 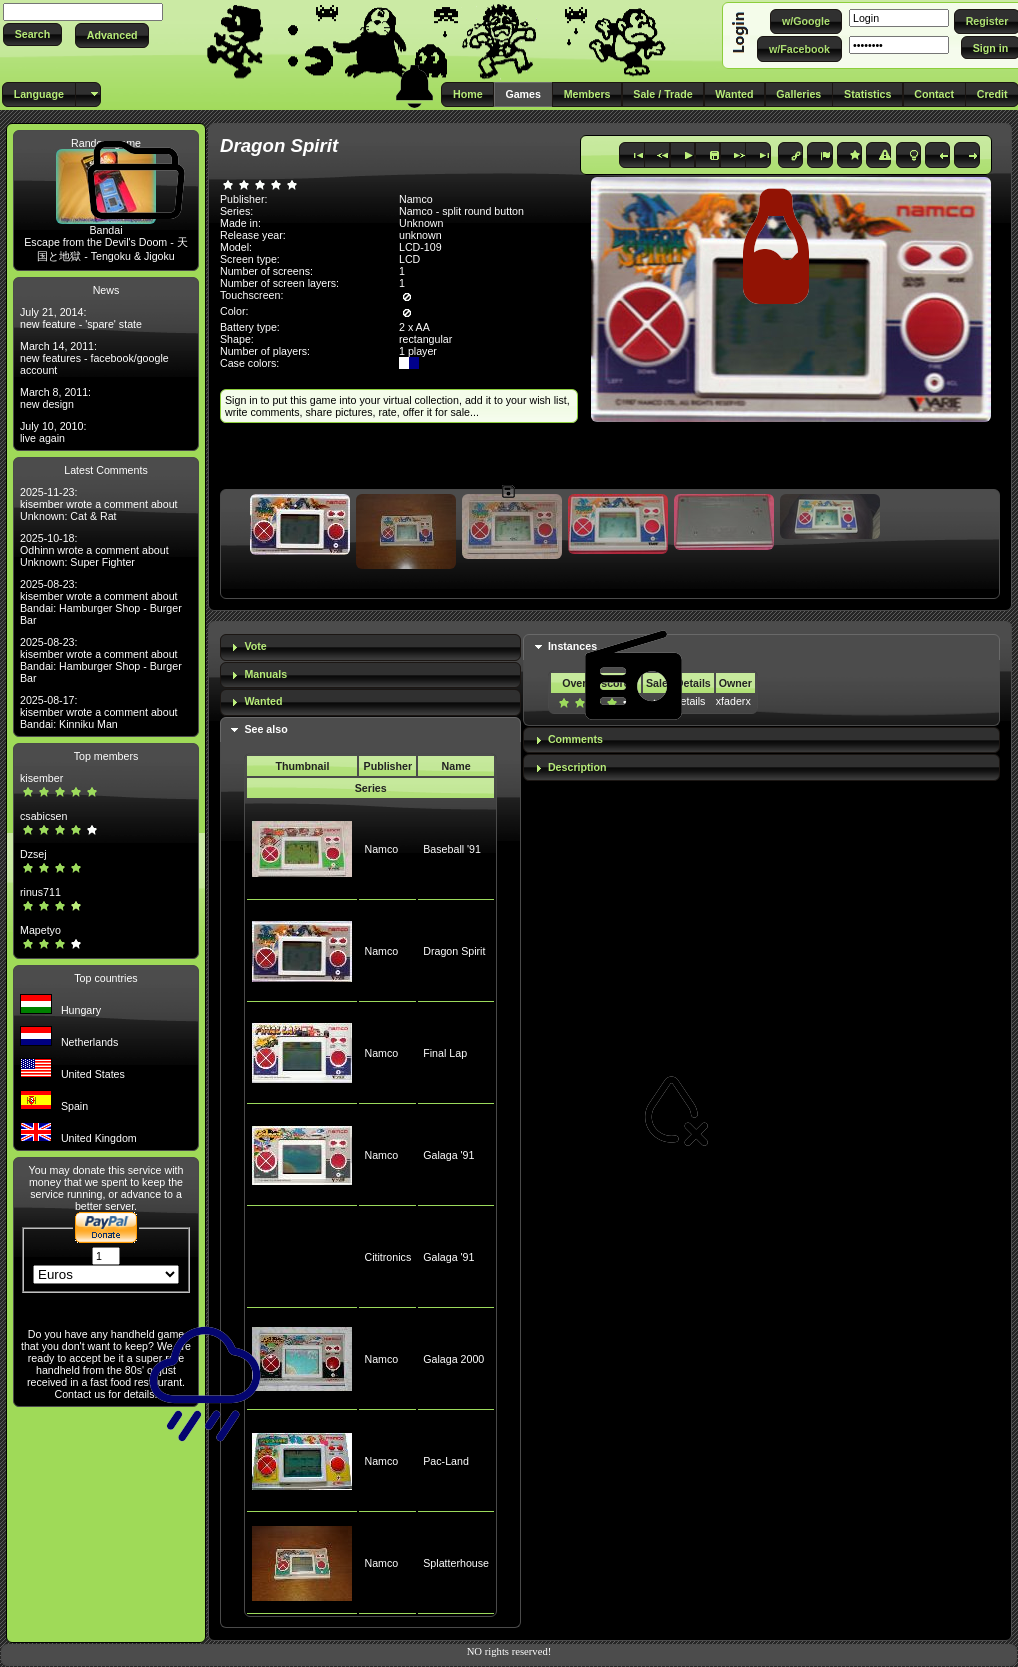 I want to click on view your notifications, so click(x=414, y=86).